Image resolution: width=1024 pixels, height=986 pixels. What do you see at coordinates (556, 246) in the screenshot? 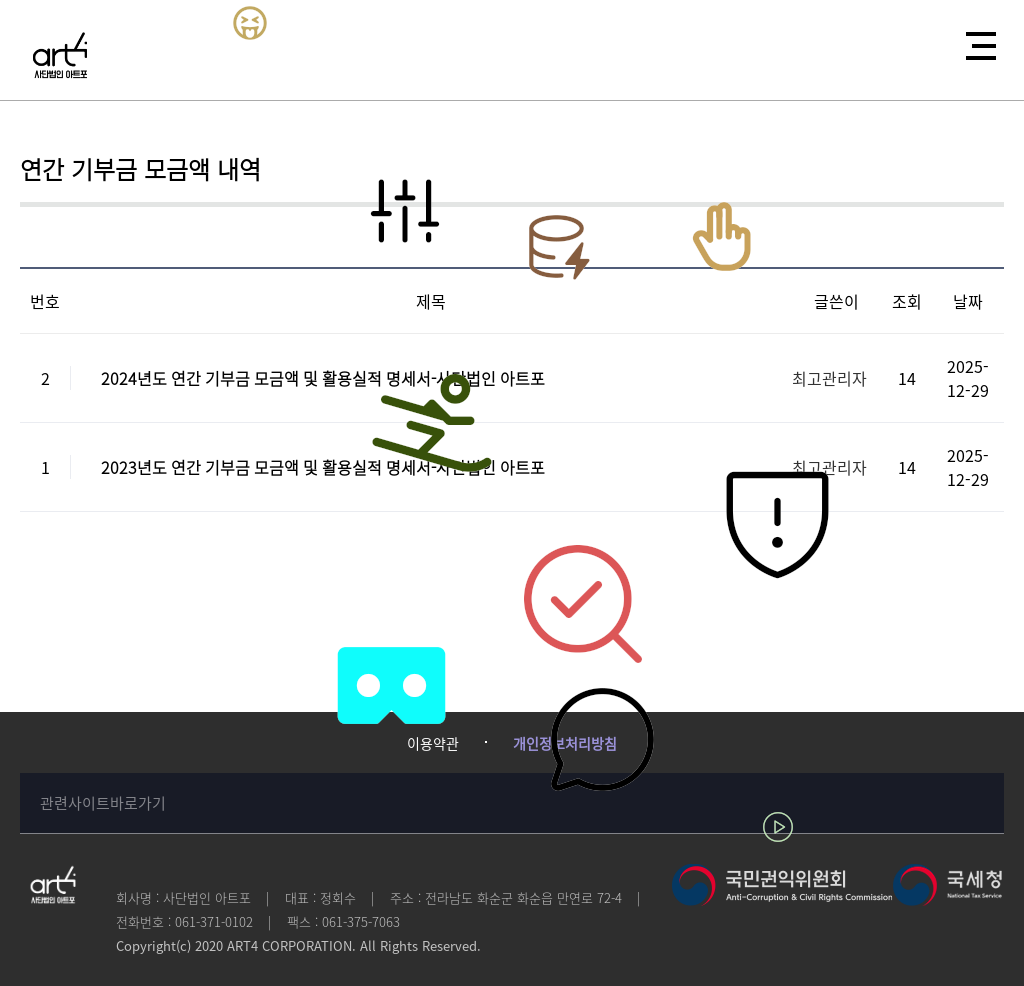
I see `access cached data or storage` at bounding box center [556, 246].